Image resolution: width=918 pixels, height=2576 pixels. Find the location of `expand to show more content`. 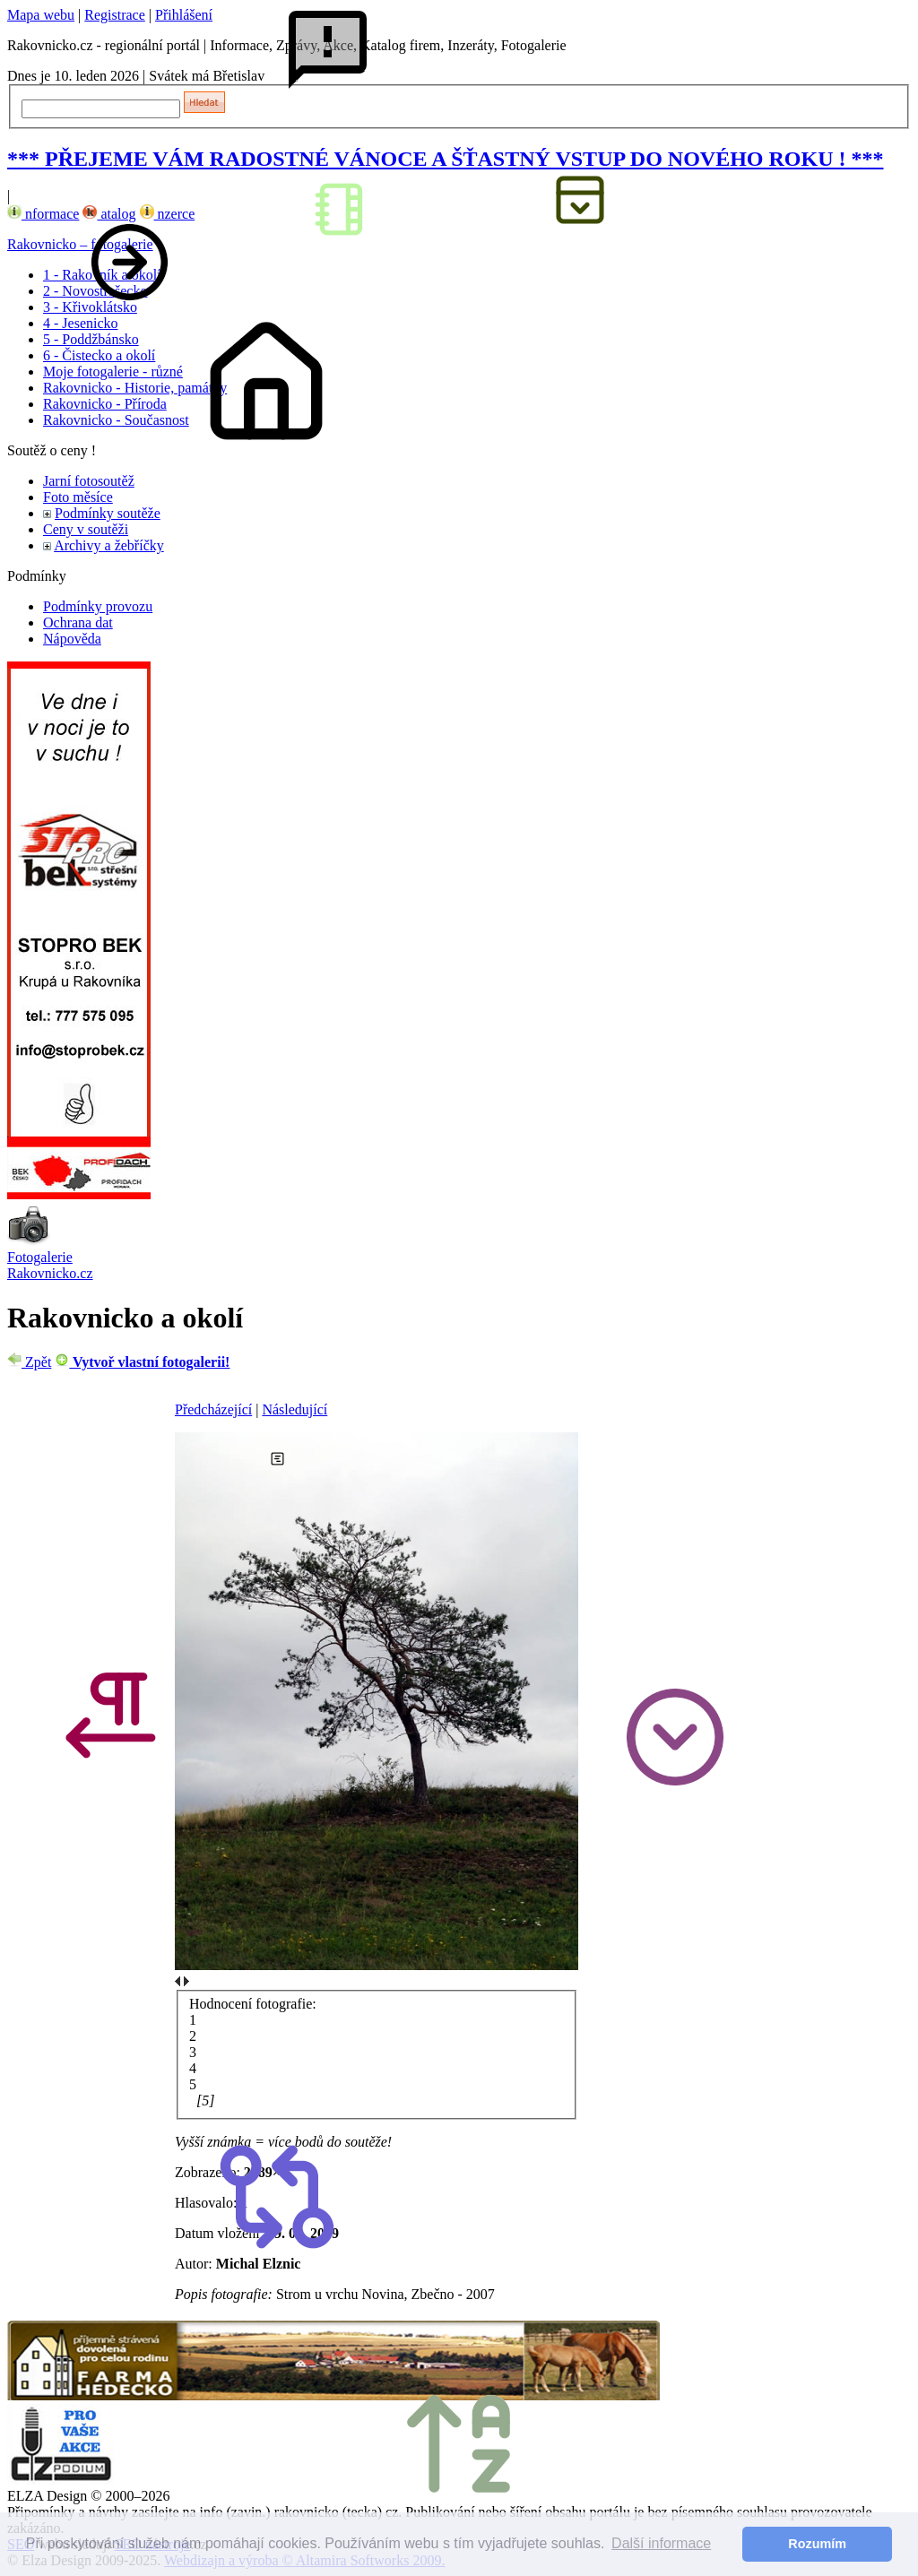

expand to show more content is located at coordinates (675, 1737).